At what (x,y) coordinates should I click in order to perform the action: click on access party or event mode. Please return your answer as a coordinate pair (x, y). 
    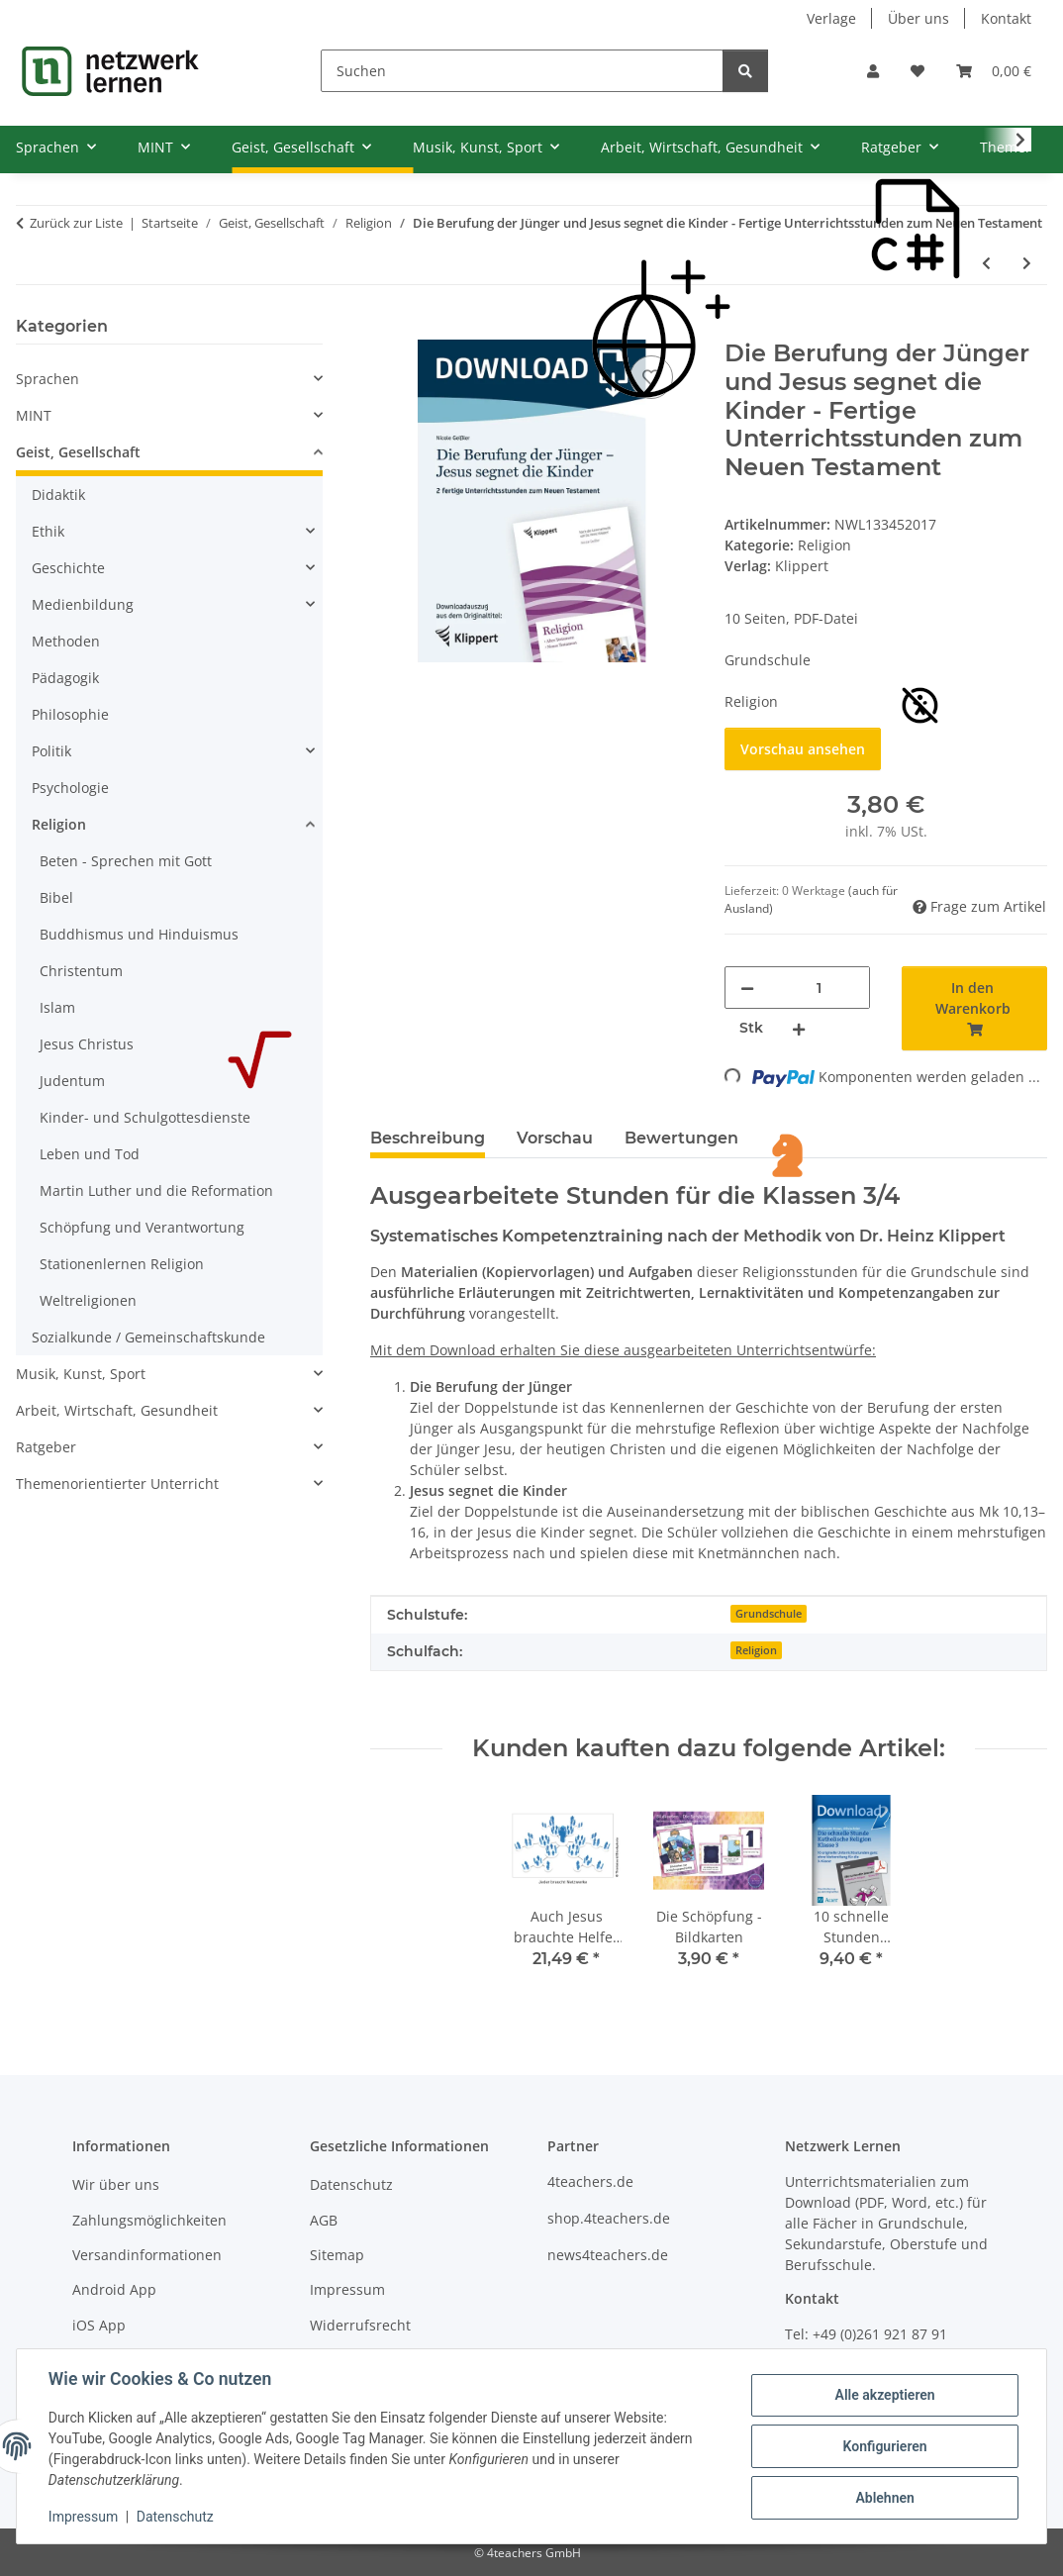
    Looking at the image, I should click on (653, 331).